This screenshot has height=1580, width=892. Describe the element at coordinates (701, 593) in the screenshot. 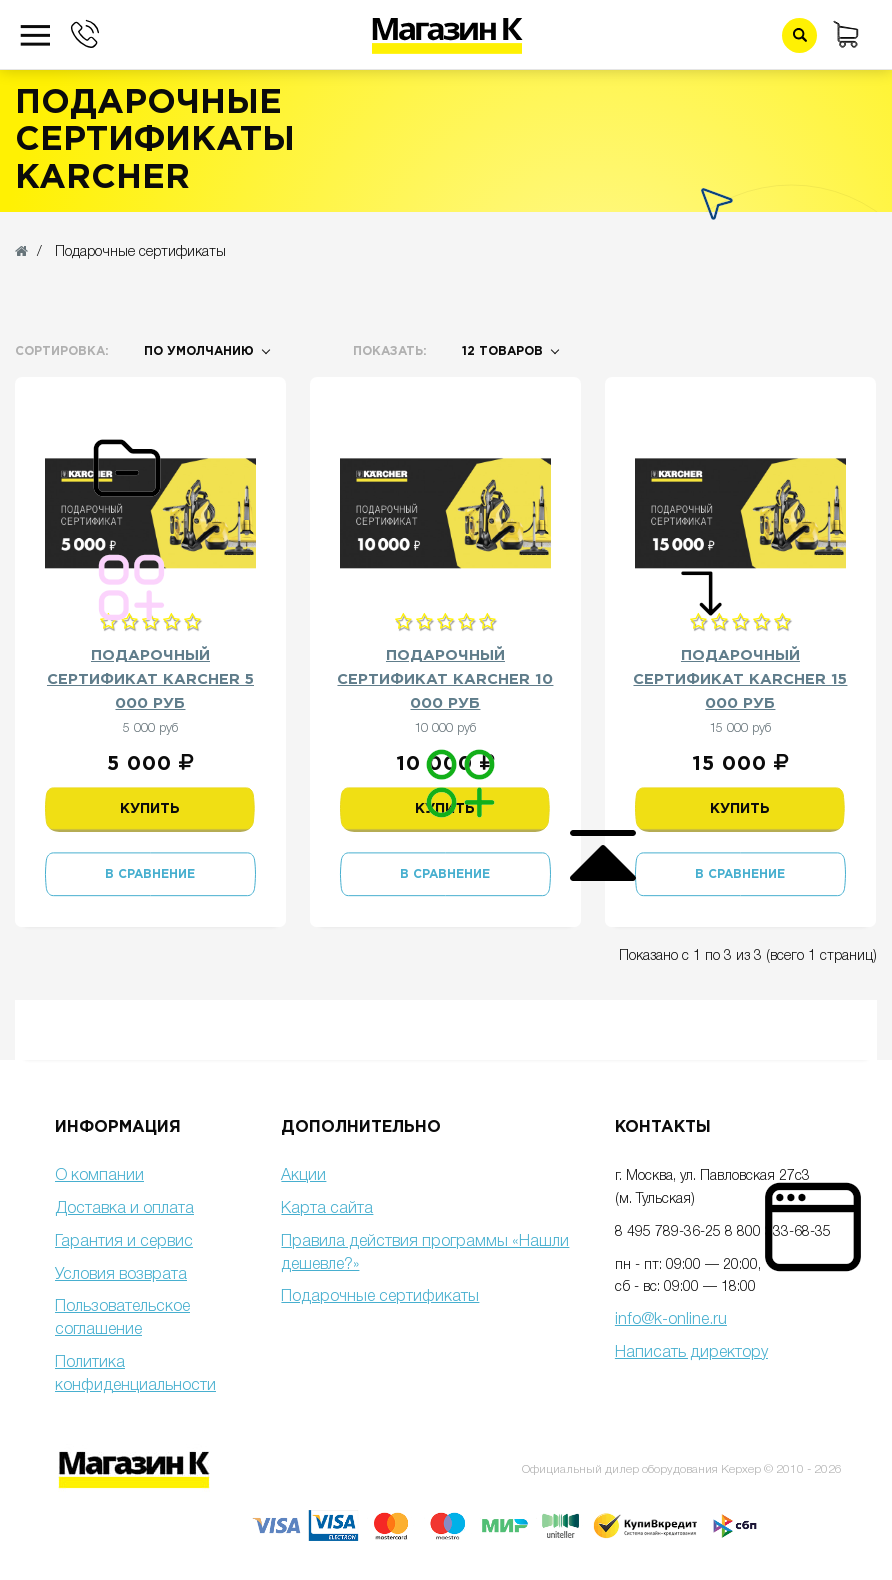

I see `turn right then down navigation direction` at that location.